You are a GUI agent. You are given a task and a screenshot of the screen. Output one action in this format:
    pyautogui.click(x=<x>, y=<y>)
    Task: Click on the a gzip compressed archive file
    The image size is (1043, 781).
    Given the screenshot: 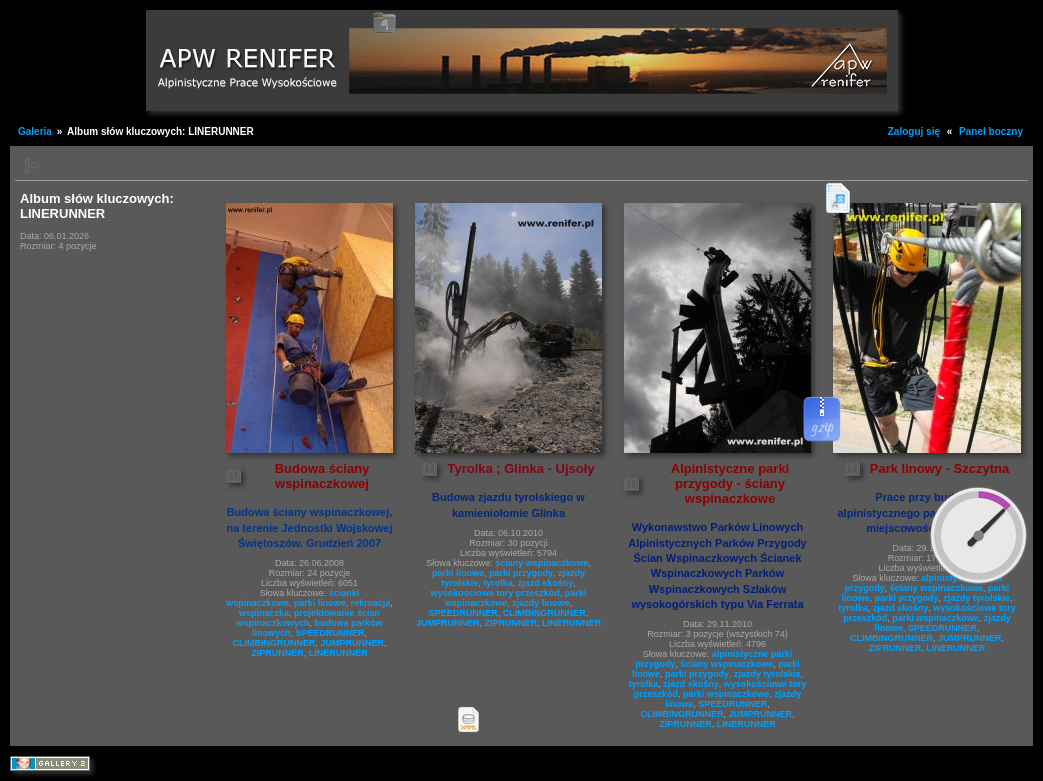 What is the action you would take?
    pyautogui.click(x=822, y=419)
    